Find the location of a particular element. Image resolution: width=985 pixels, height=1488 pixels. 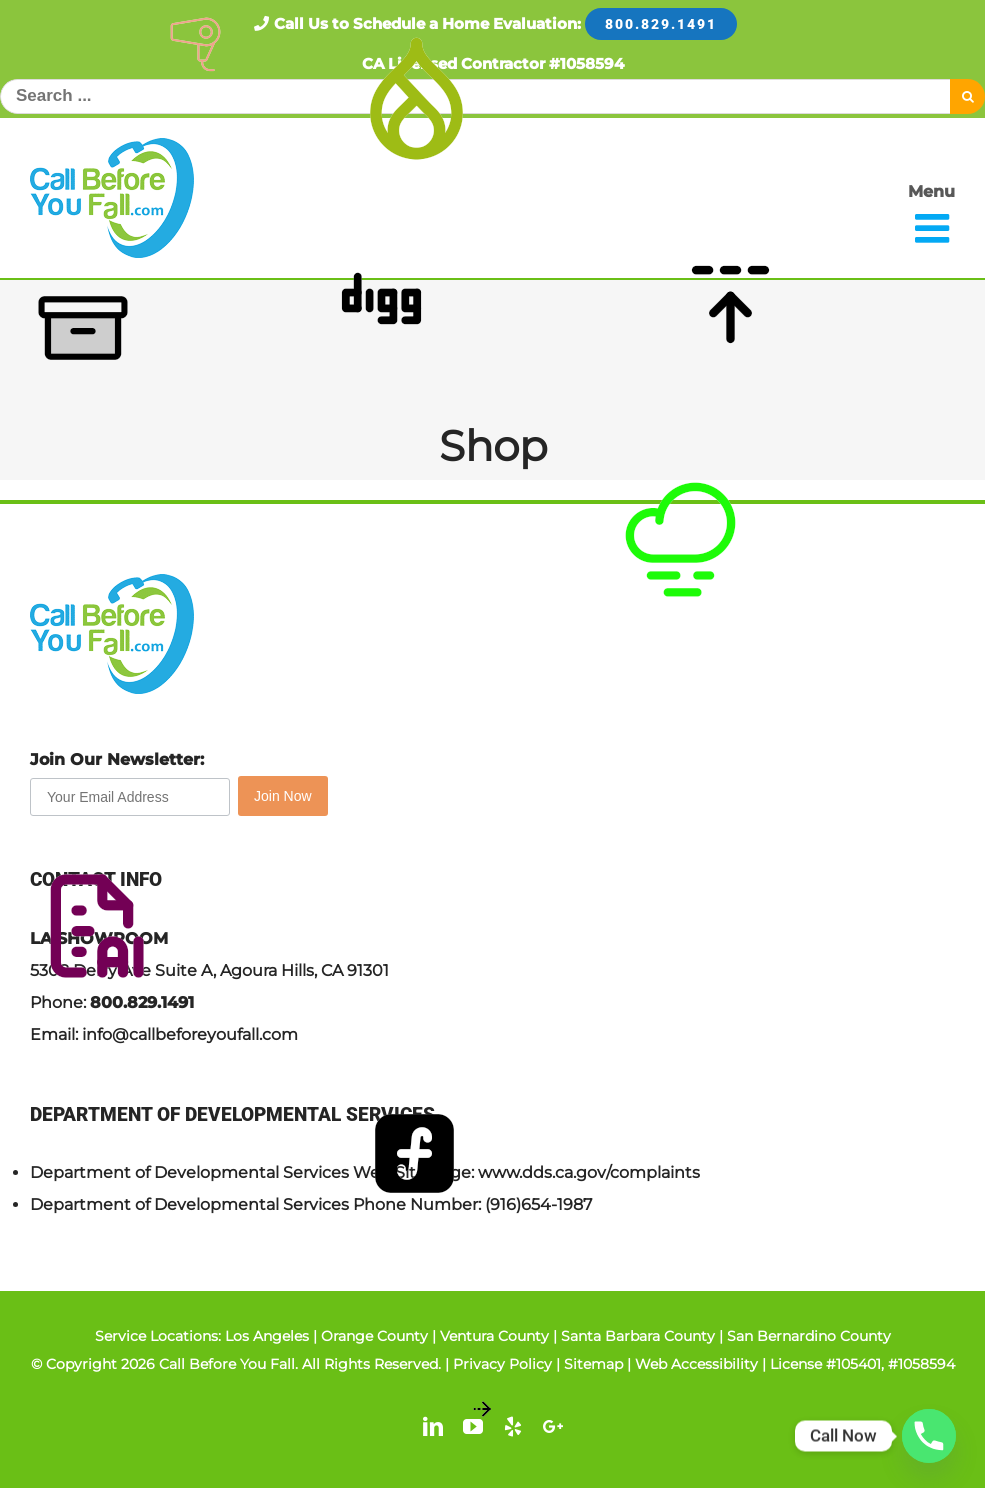

access hair styling or beauty tools is located at coordinates (196, 41).